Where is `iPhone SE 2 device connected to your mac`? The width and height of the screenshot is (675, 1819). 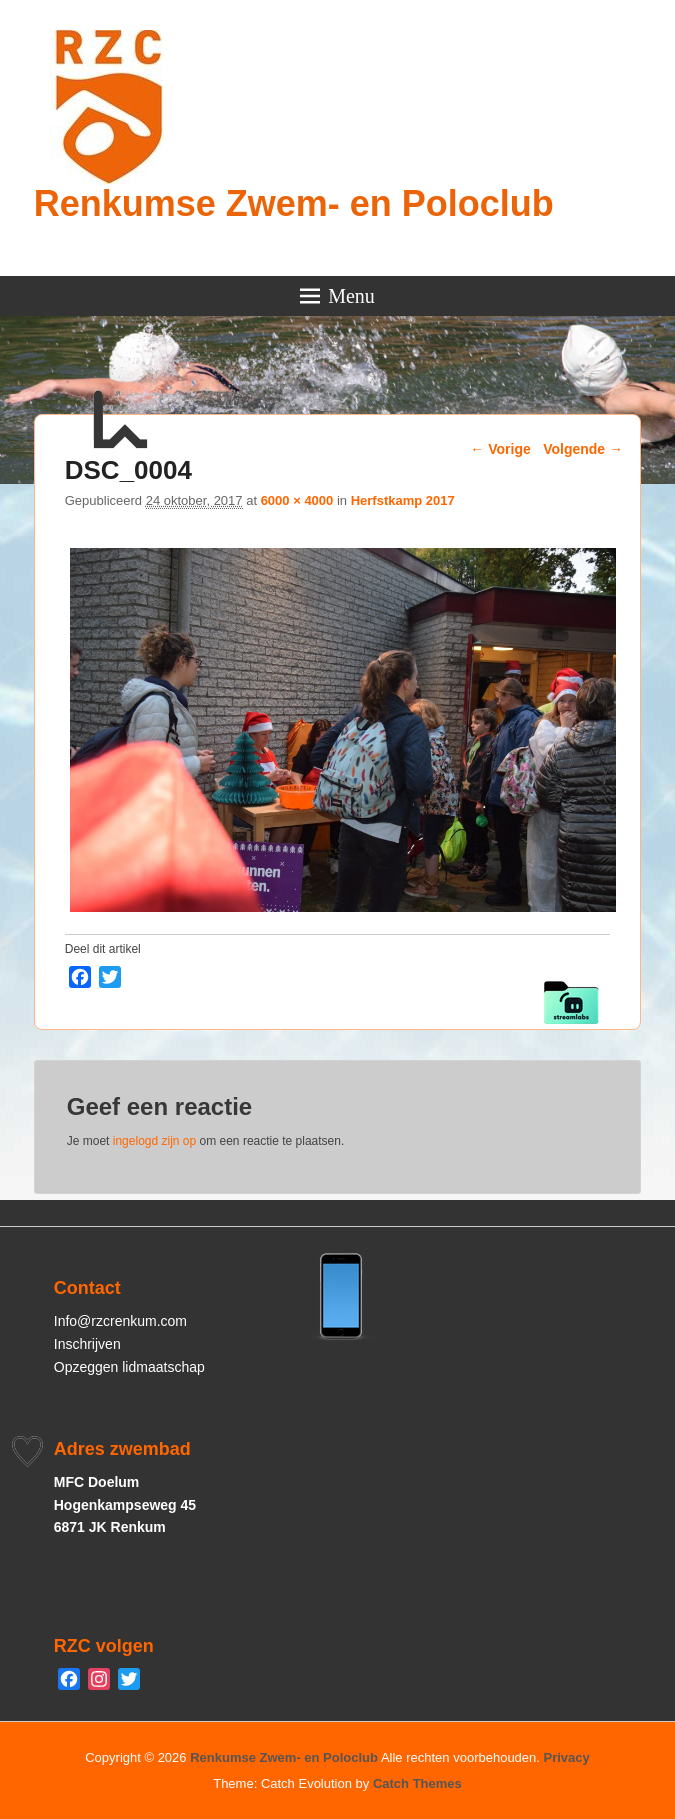 iPhone SE 2 device connected to your mac is located at coordinates (341, 1297).